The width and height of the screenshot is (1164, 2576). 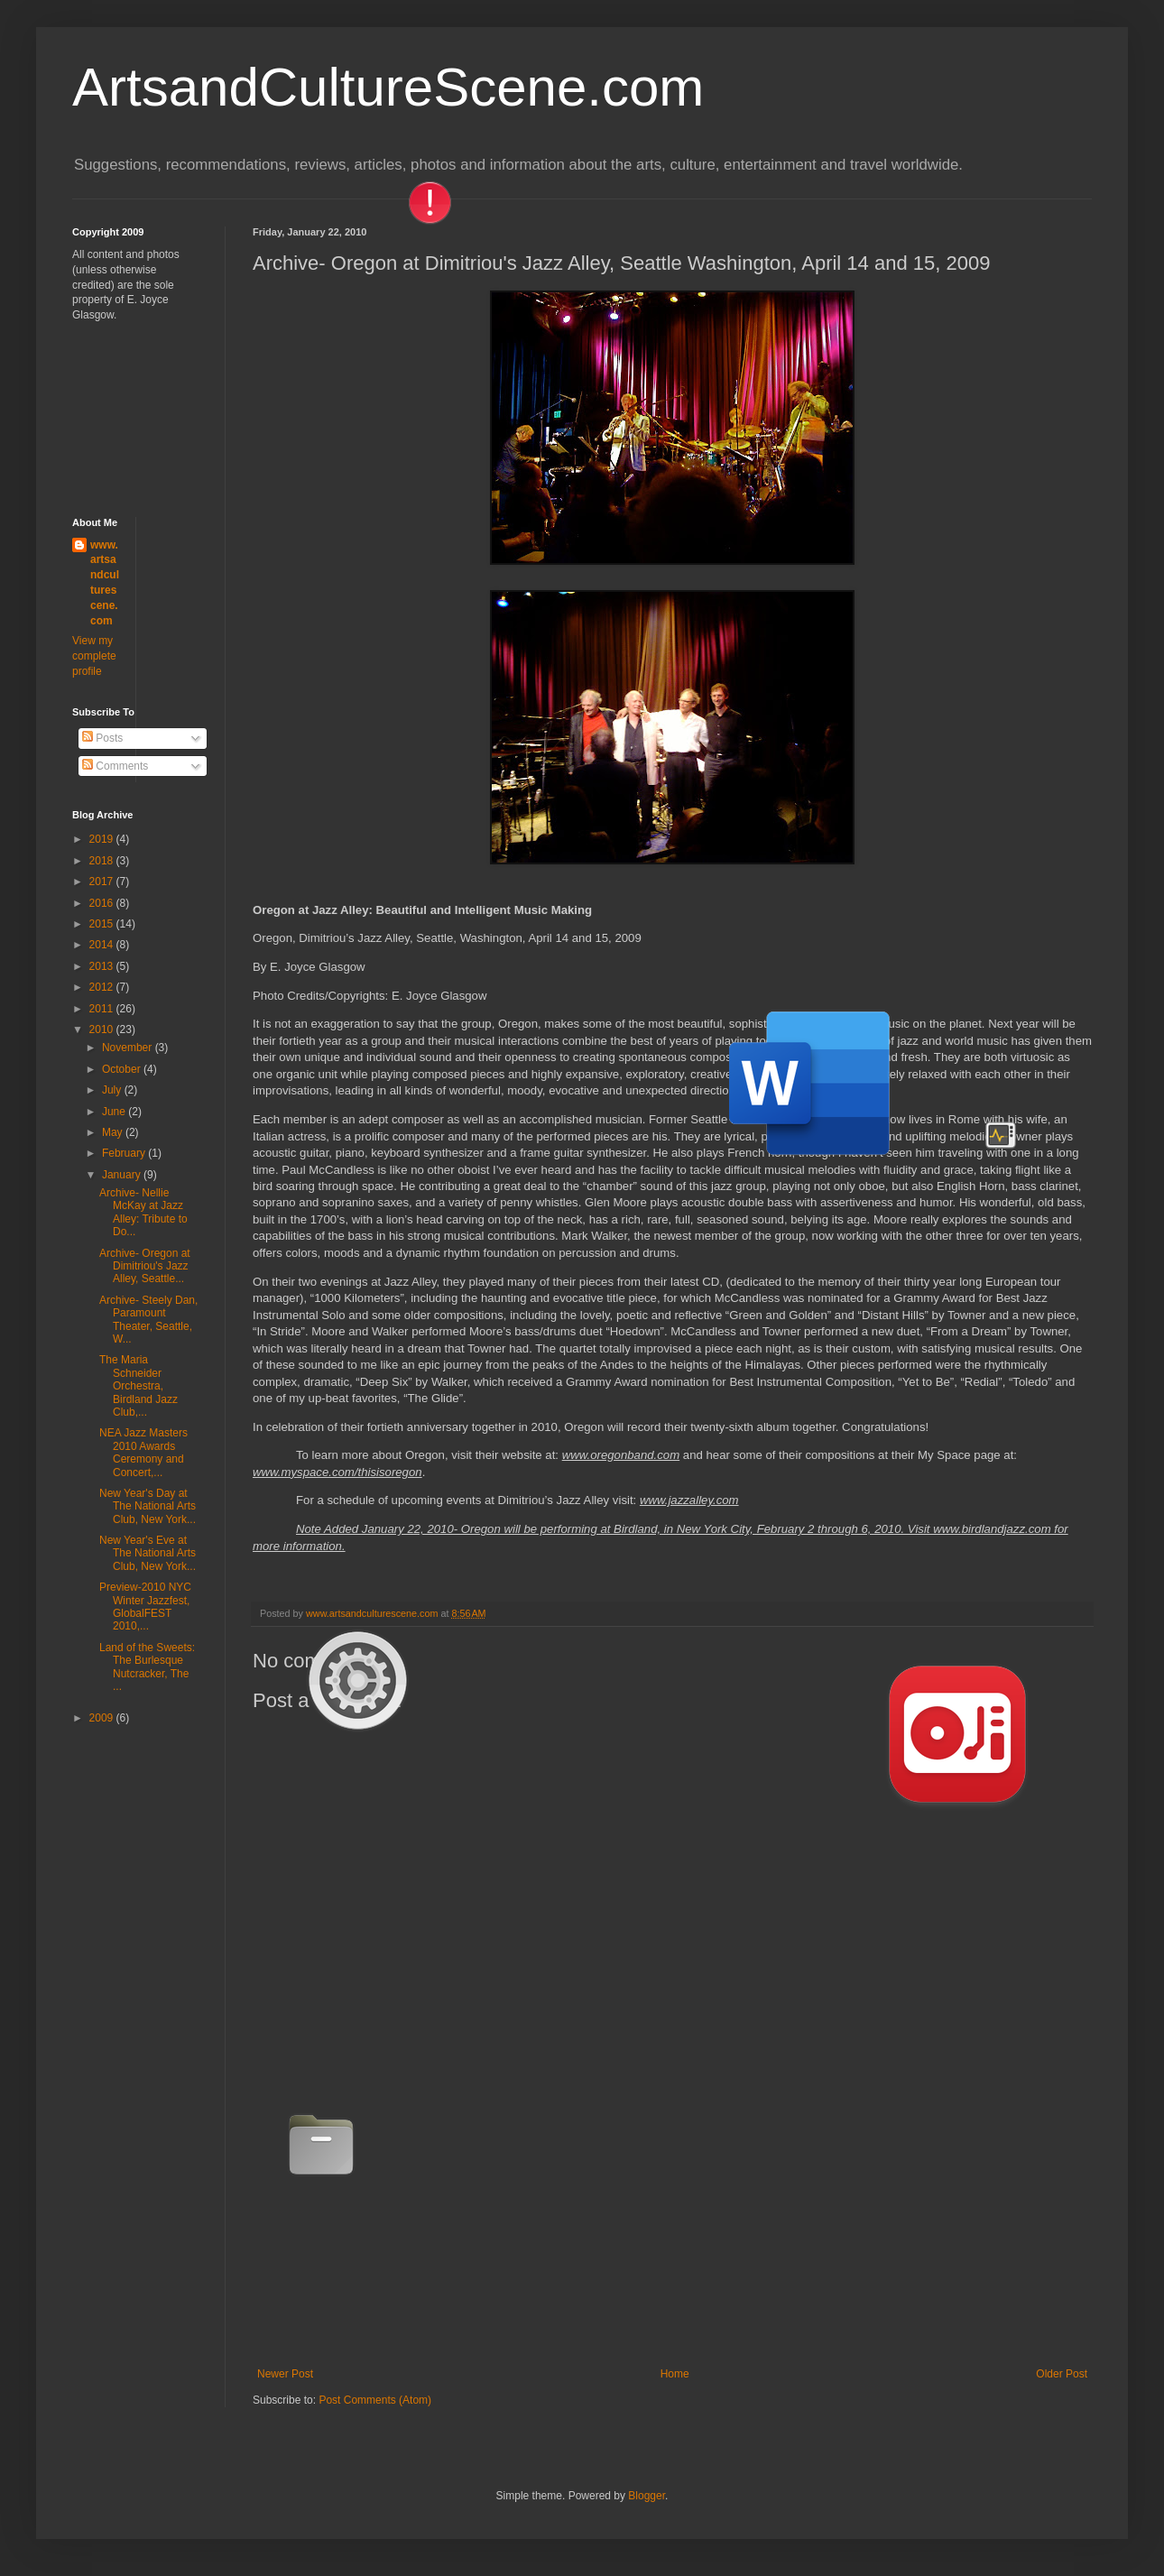 I want to click on open system preferences, so click(x=357, y=1680).